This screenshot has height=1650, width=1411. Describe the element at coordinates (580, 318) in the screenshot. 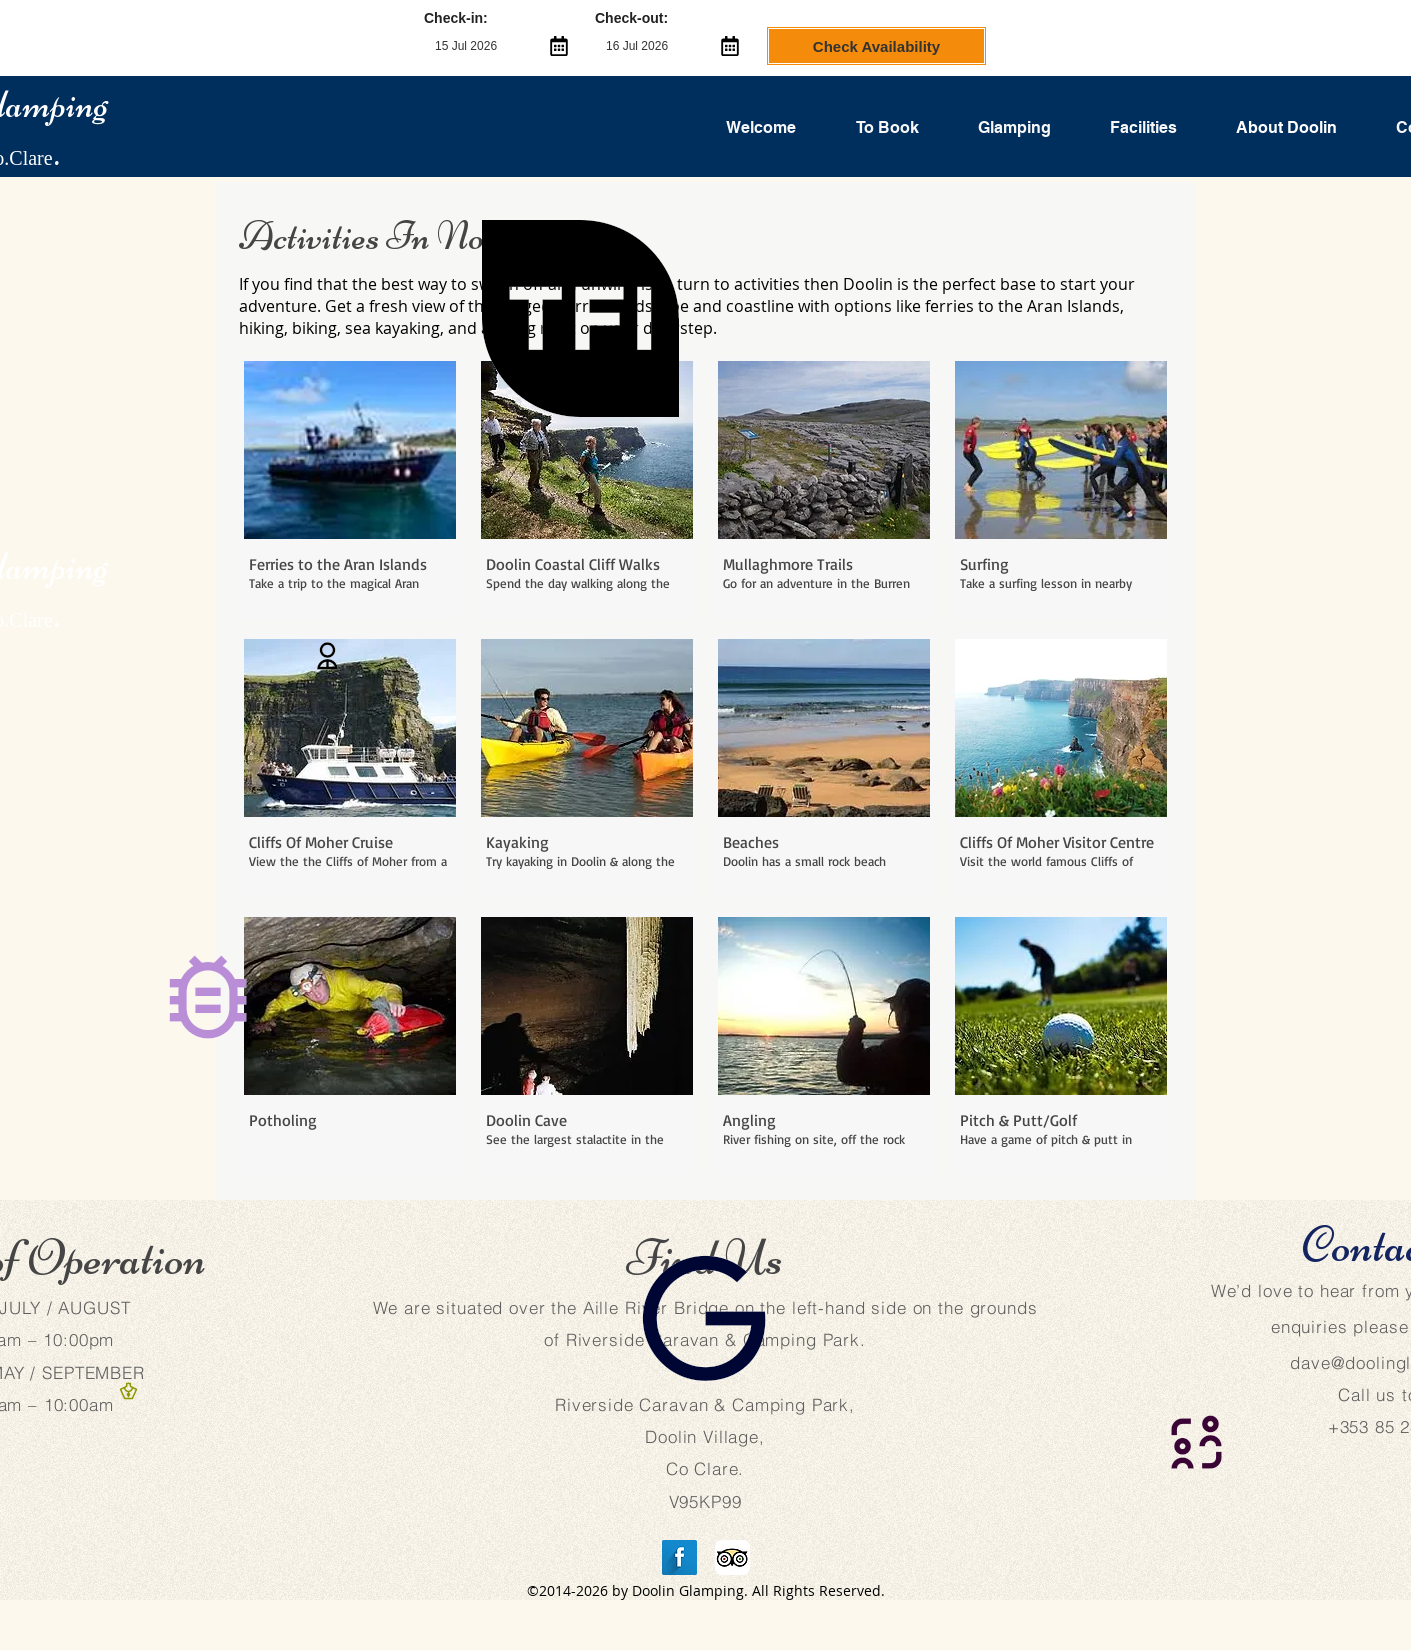

I see `open transport for ireland app or website` at that location.